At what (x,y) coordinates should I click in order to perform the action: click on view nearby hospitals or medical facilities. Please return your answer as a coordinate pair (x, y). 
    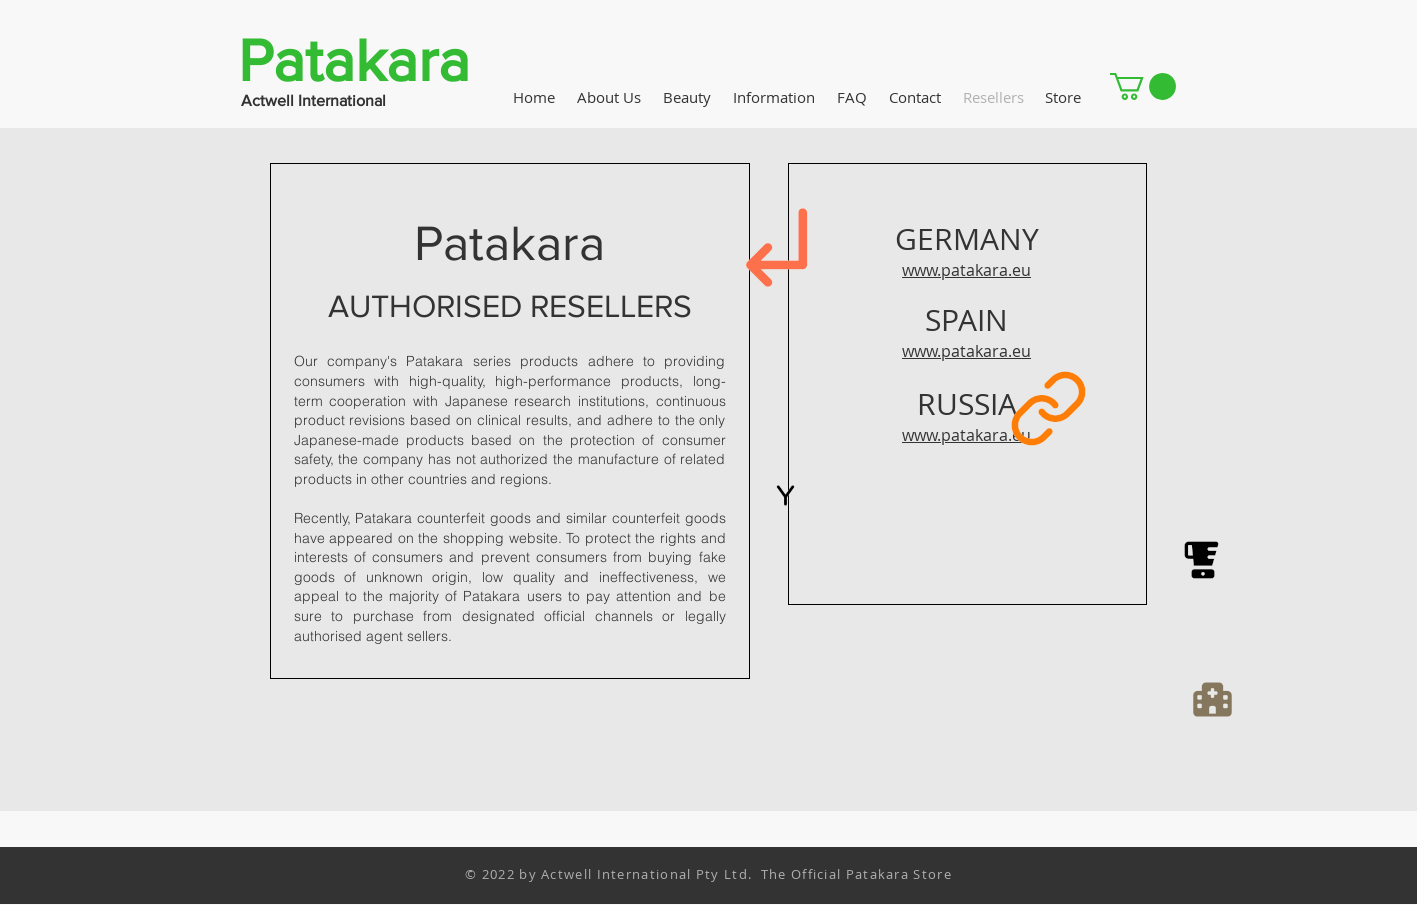
    Looking at the image, I should click on (1212, 699).